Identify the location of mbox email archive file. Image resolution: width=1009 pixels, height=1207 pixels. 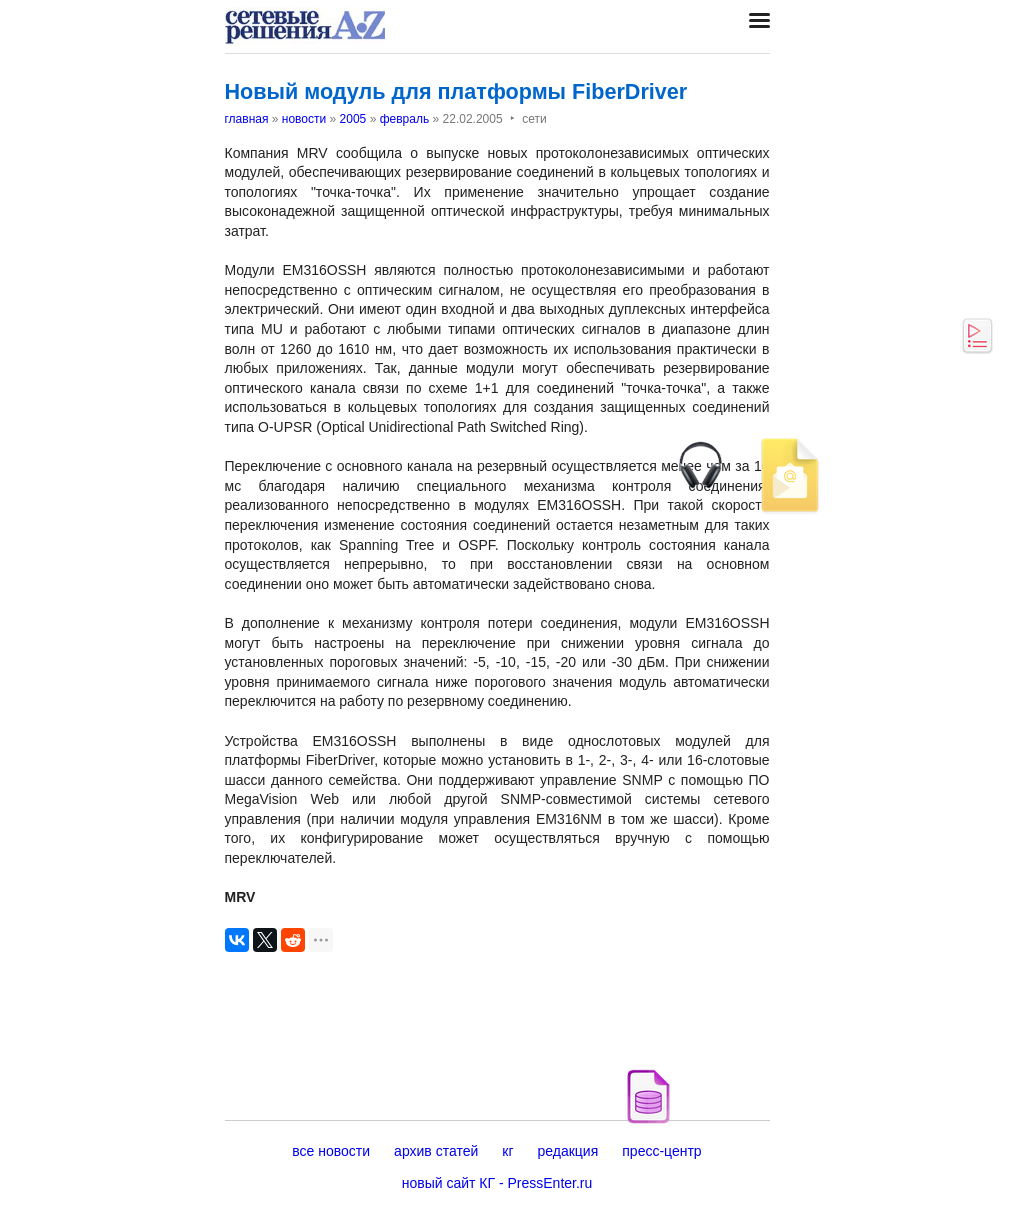
(790, 475).